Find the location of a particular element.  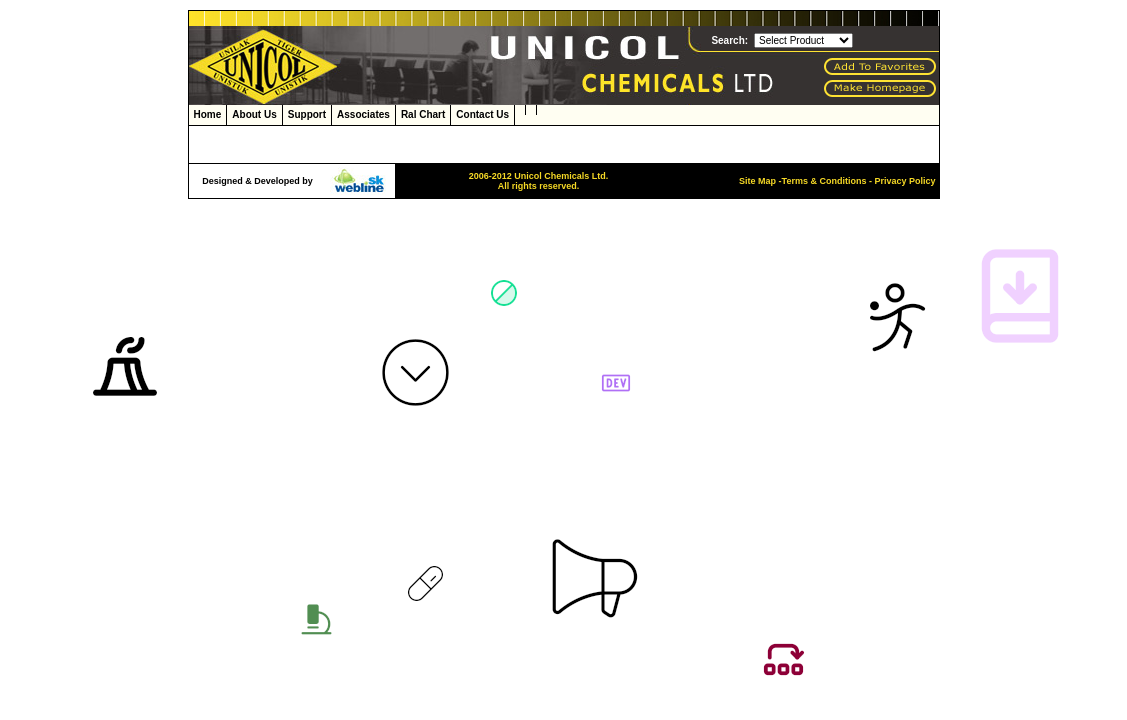

access medication reminders or health tracking is located at coordinates (425, 583).